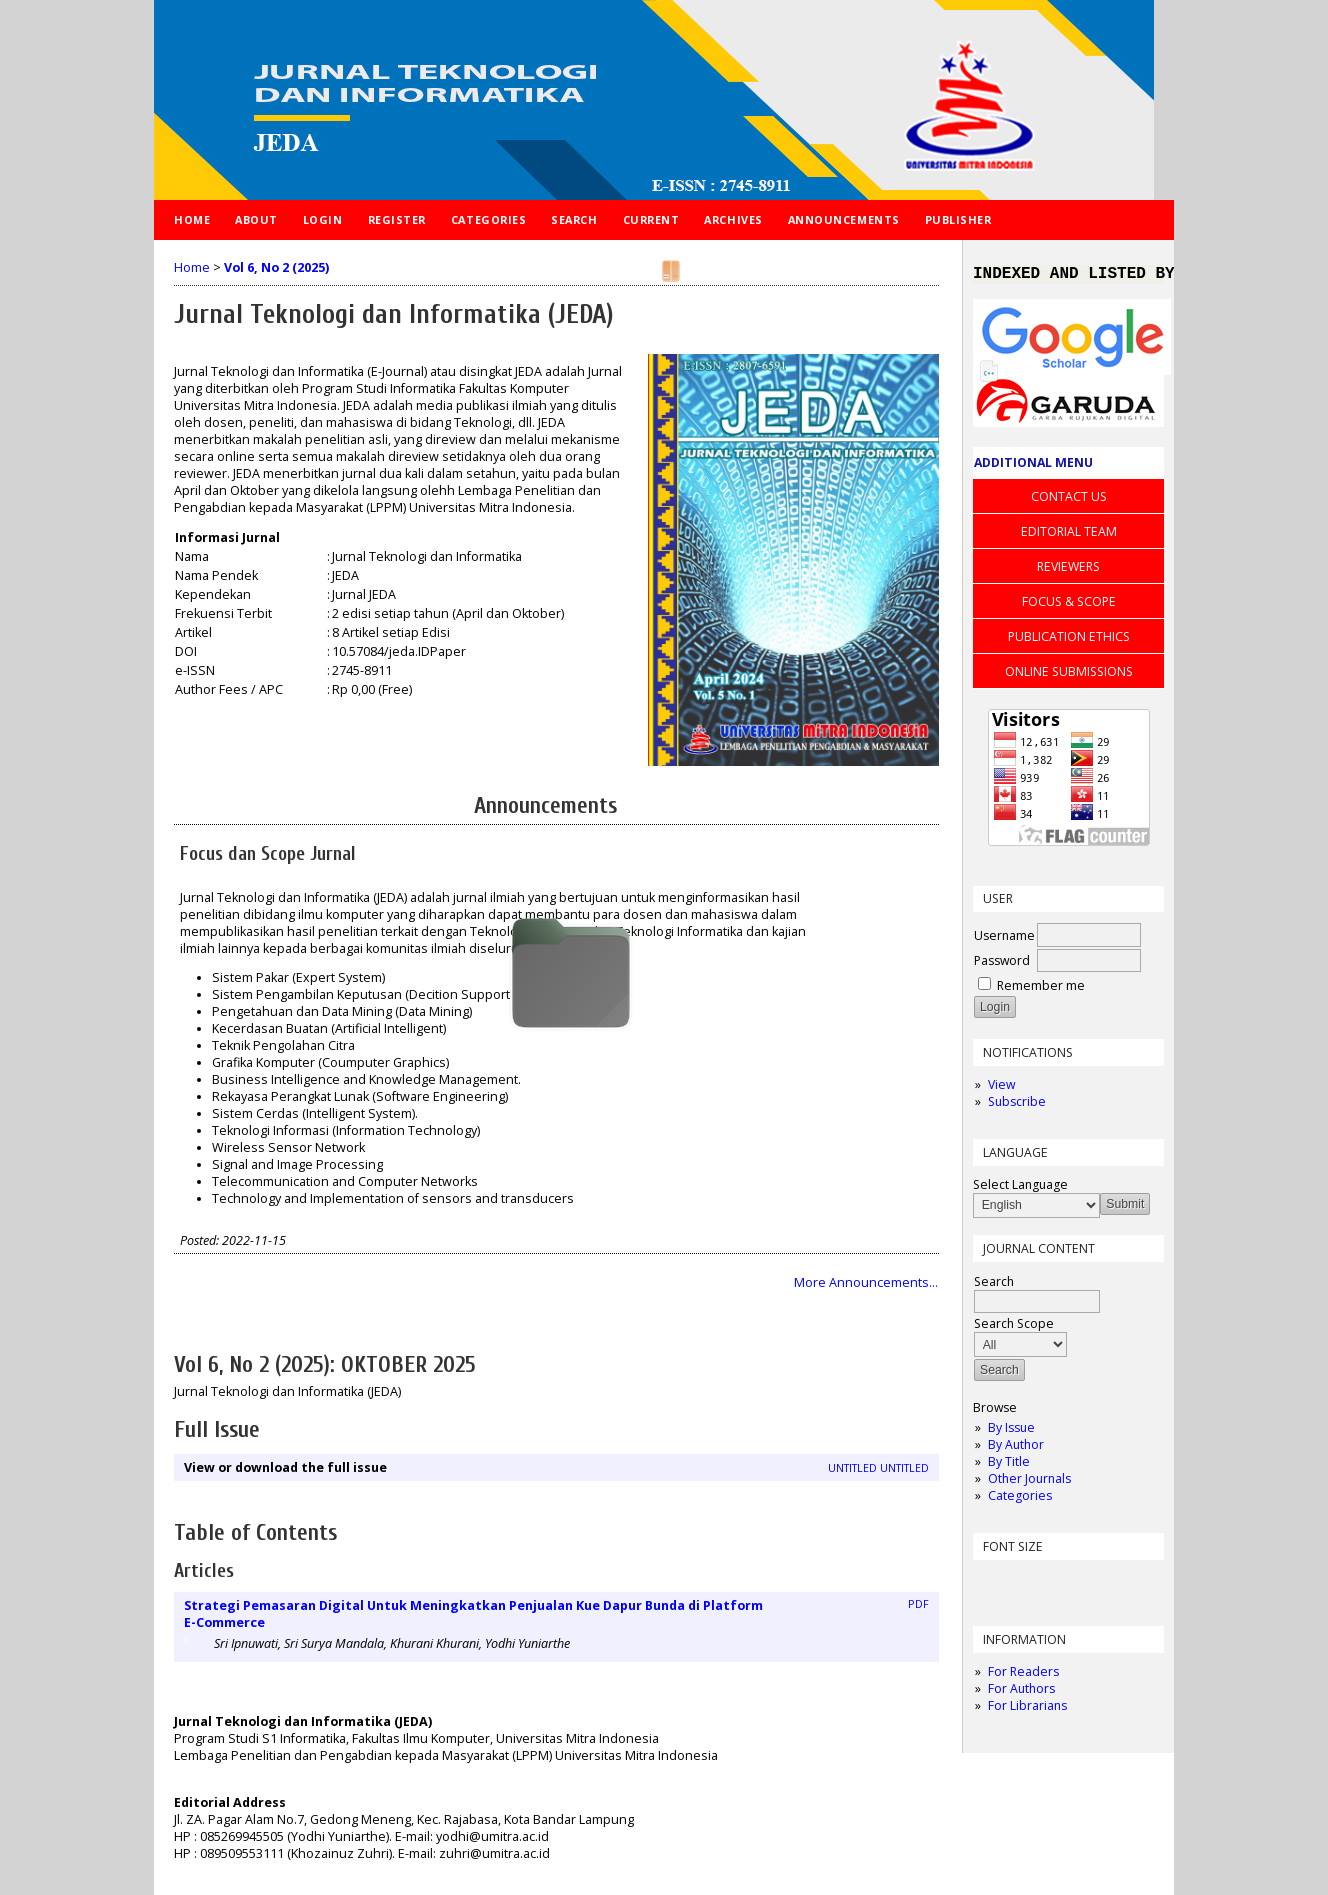  Describe the element at coordinates (571, 973) in the screenshot. I see `open a folder to view its contents` at that location.